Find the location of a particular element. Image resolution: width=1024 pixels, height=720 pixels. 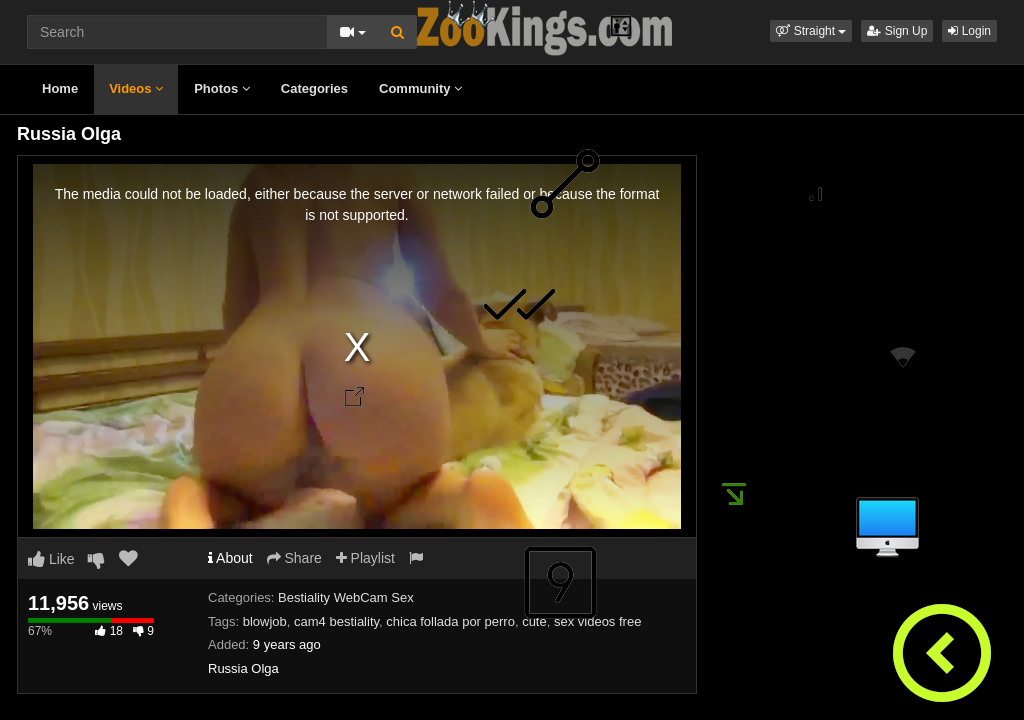

move item to bottom-right corner is located at coordinates (734, 495).